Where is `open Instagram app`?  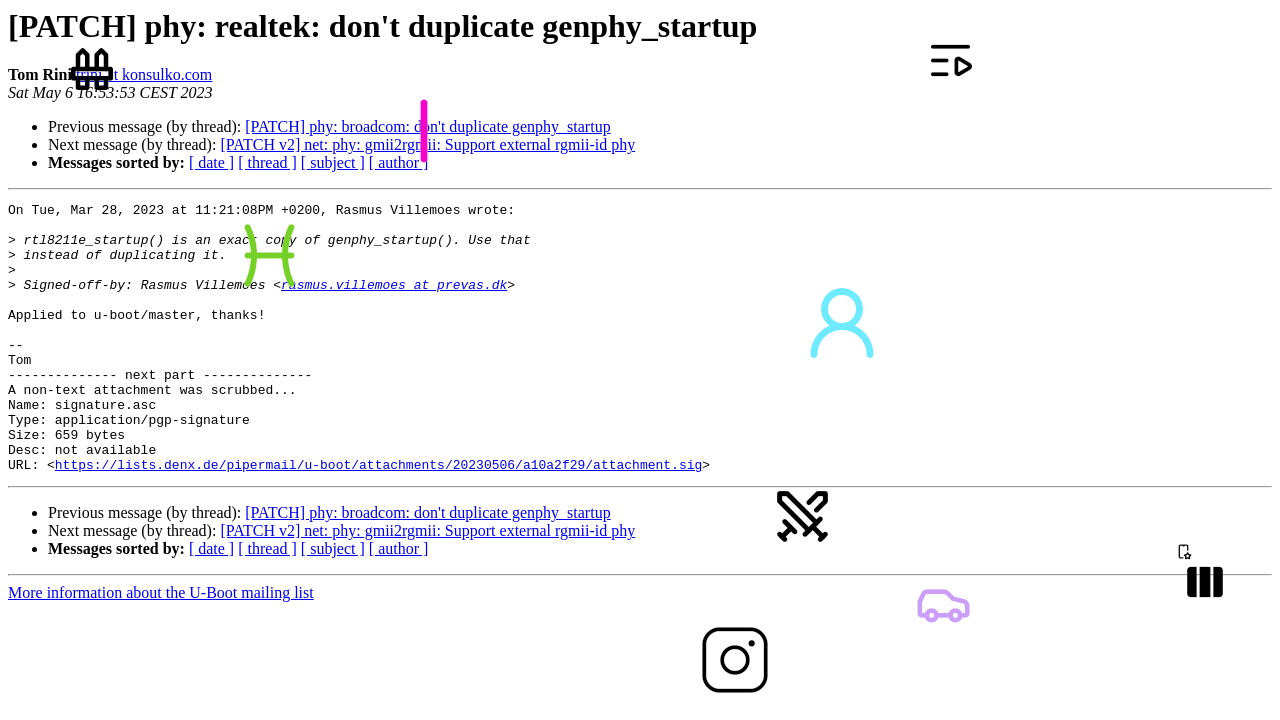
open Instagram app is located at coordinates (735, 660).